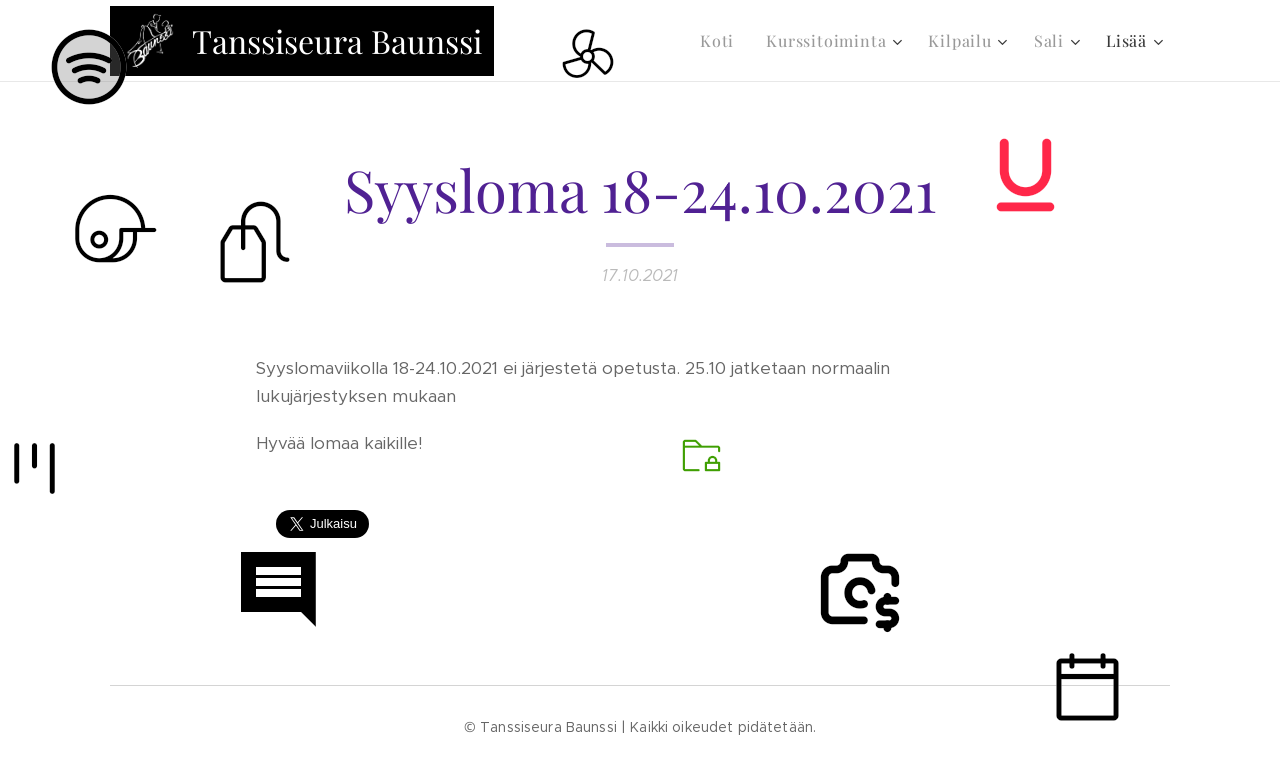  Describe the element at coordinates (860, 589) in the screenshot. I see `purchase or rent camera equipment` at that location.